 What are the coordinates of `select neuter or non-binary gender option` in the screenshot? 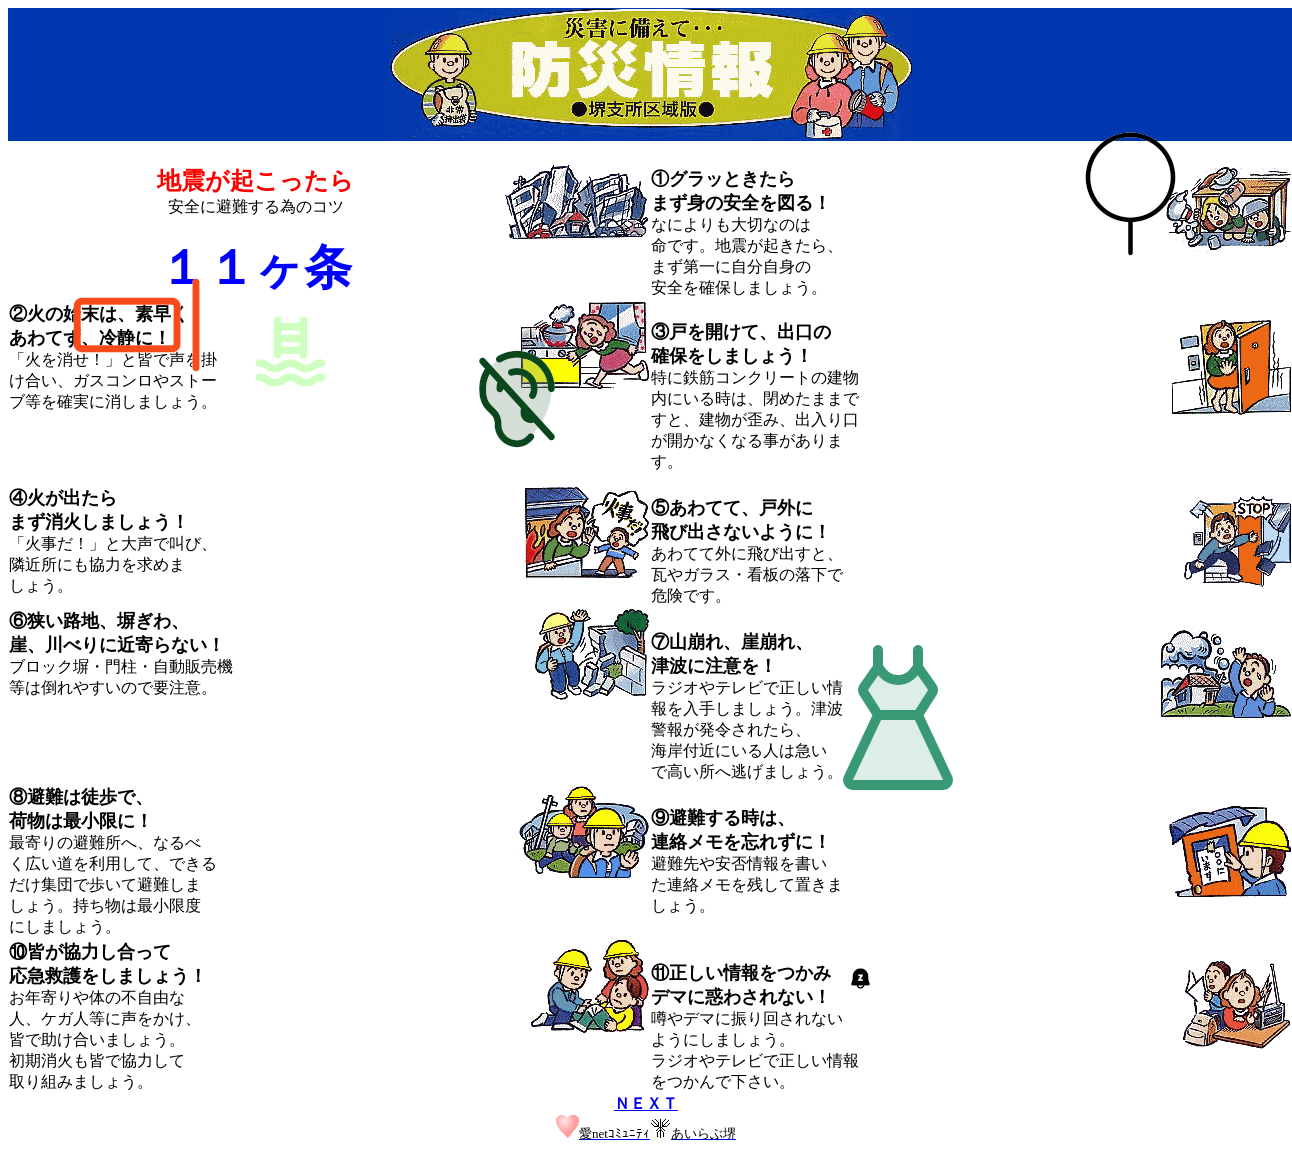 It's located at (1130, 191).